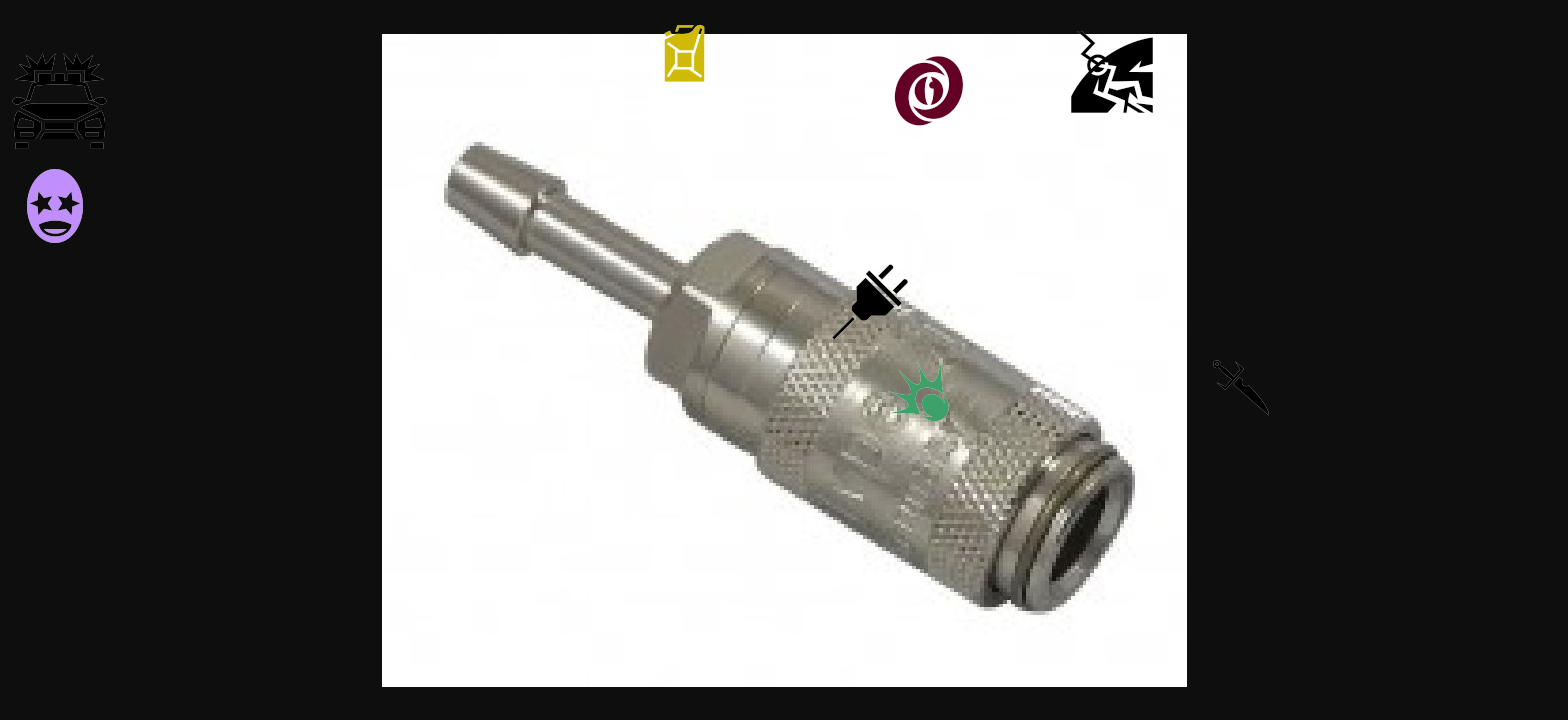  I want to click on indicates an excited or amazed reaction, so click(55, 206).